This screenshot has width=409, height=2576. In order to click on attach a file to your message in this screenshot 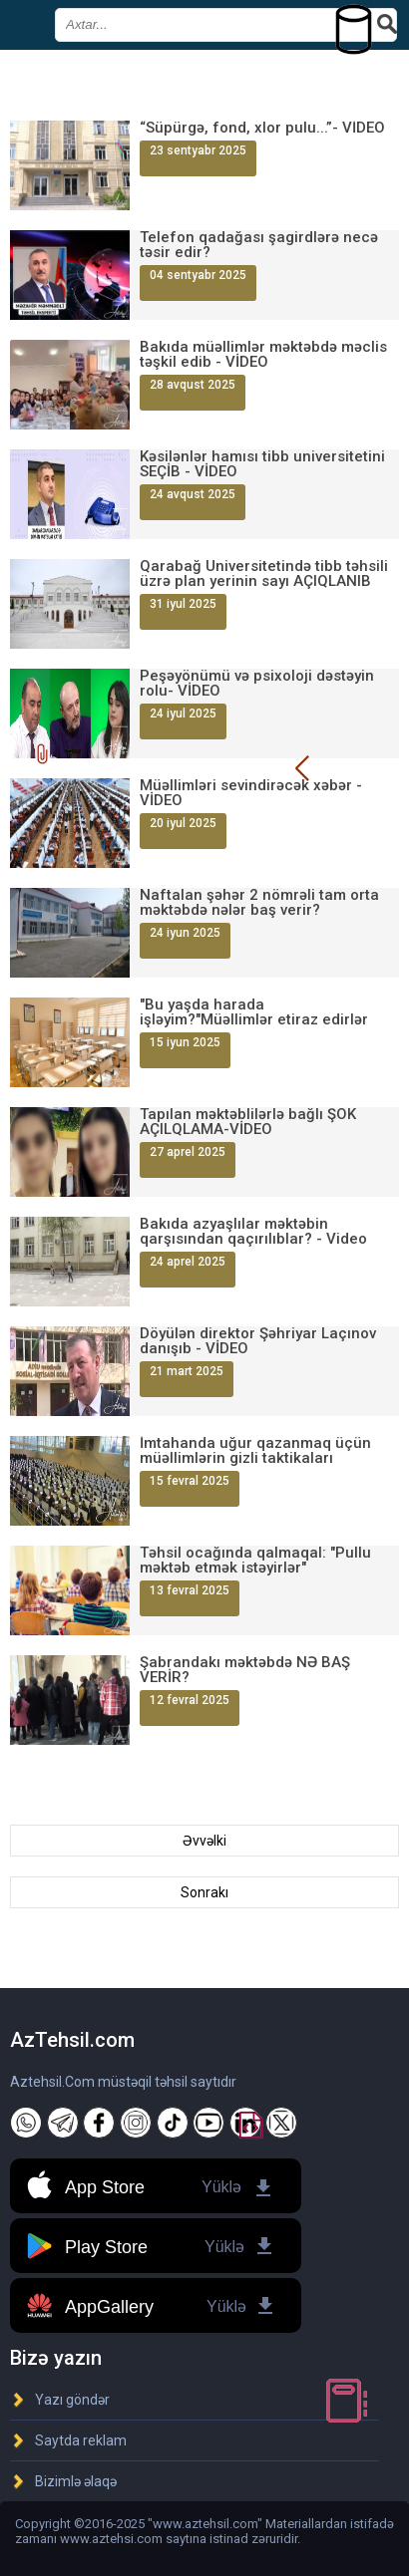, I will do `click(42, 753)`.